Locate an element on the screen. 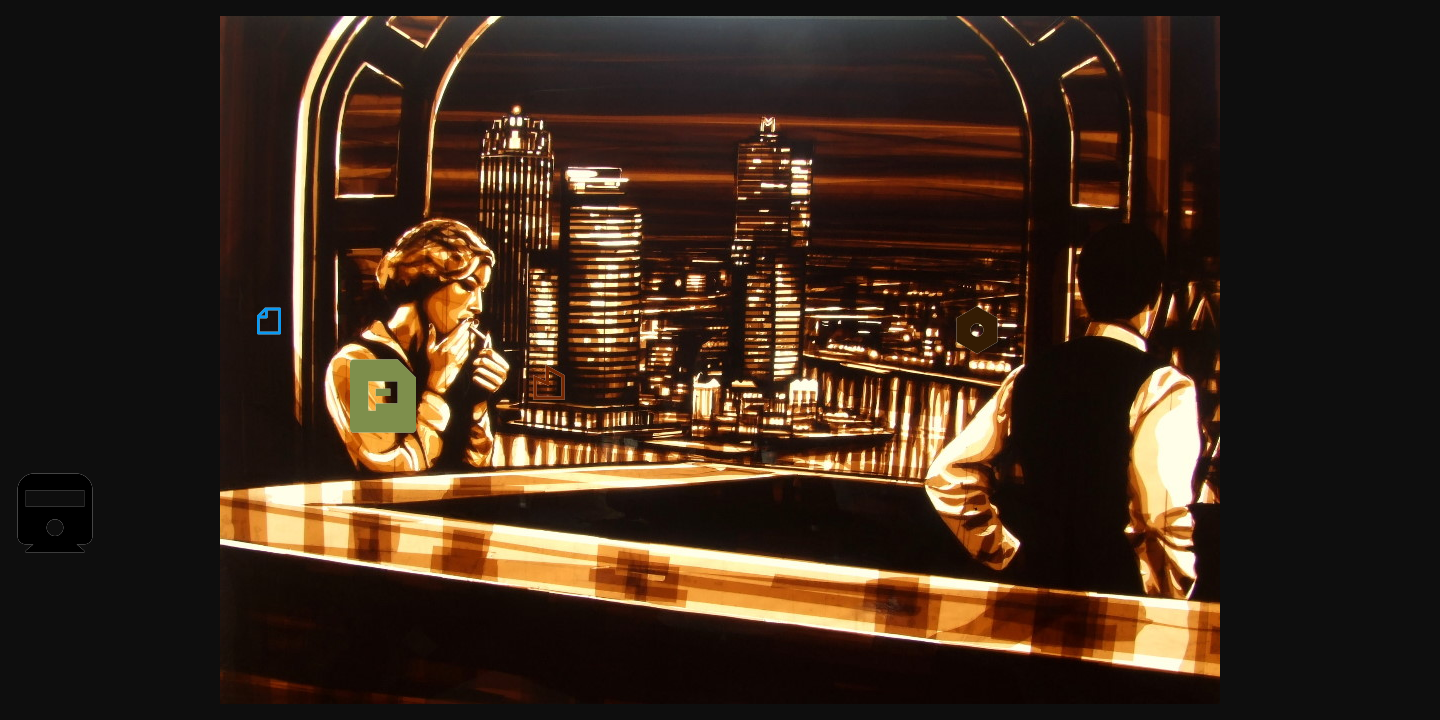 This screenshot has height=720, width=1440. view or open a document is located at coordinates (269, 321).